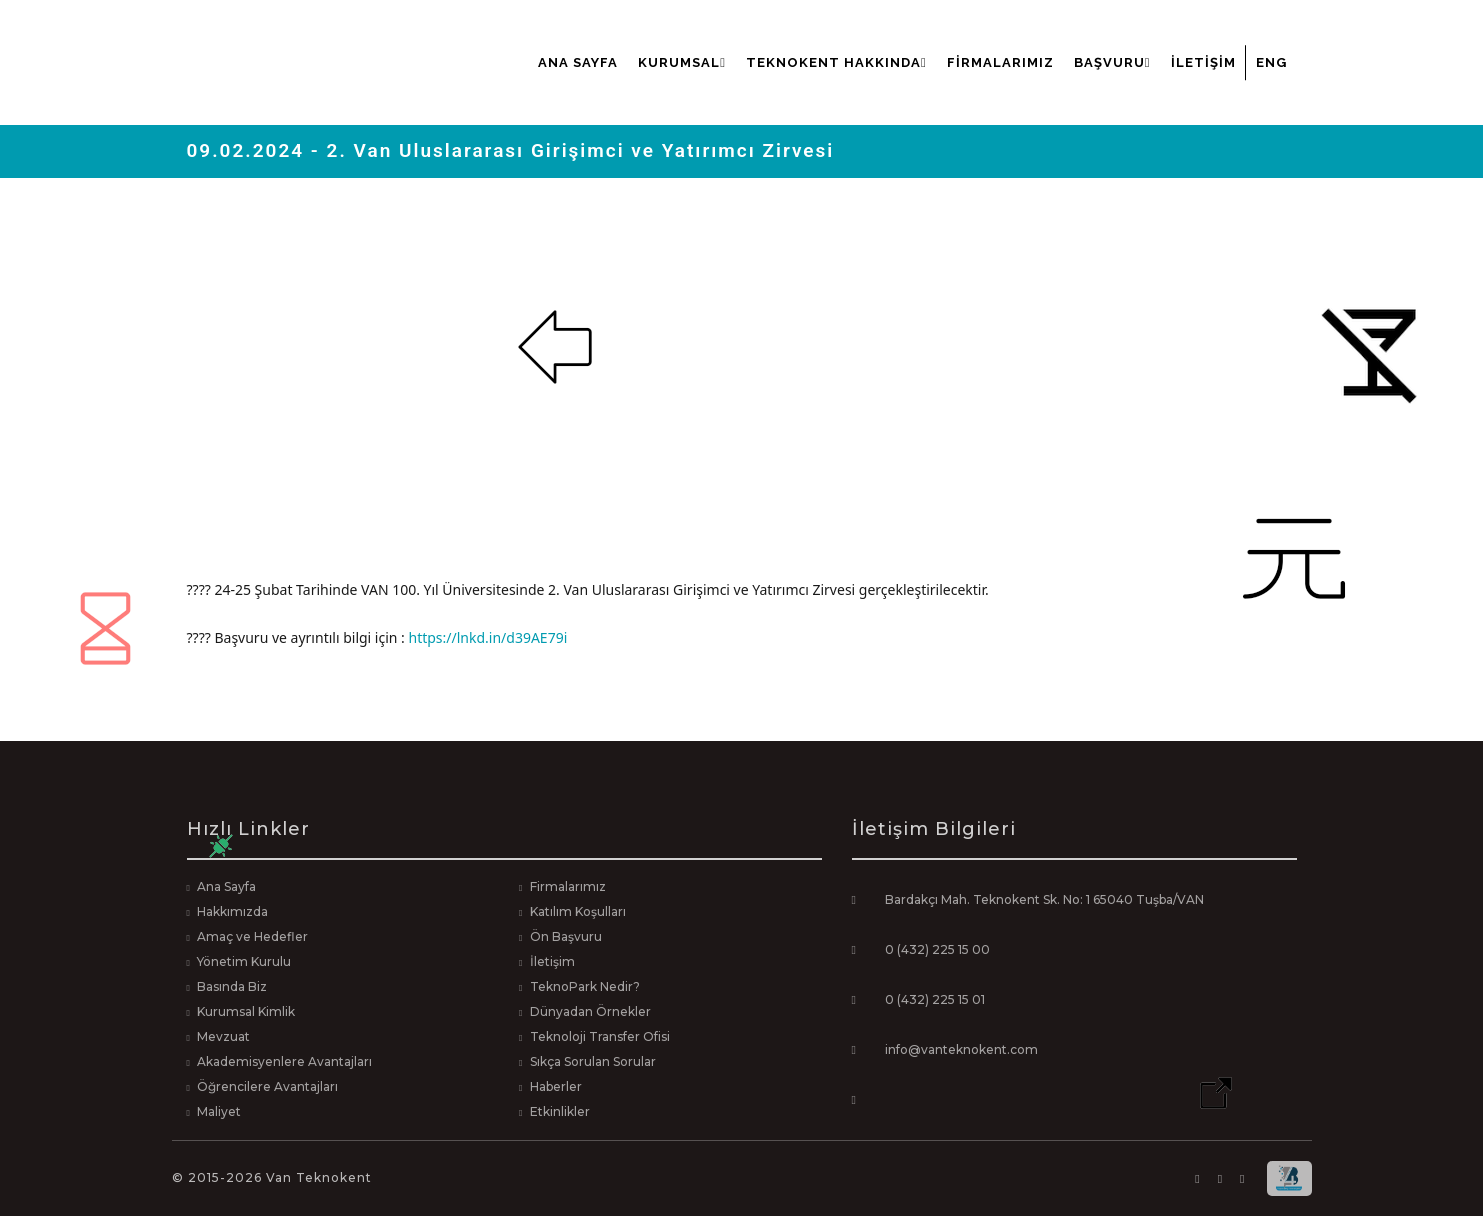  Describe the element at coordinates (1216, 1093) in the screenshot. I see `open link in new window` at that location.